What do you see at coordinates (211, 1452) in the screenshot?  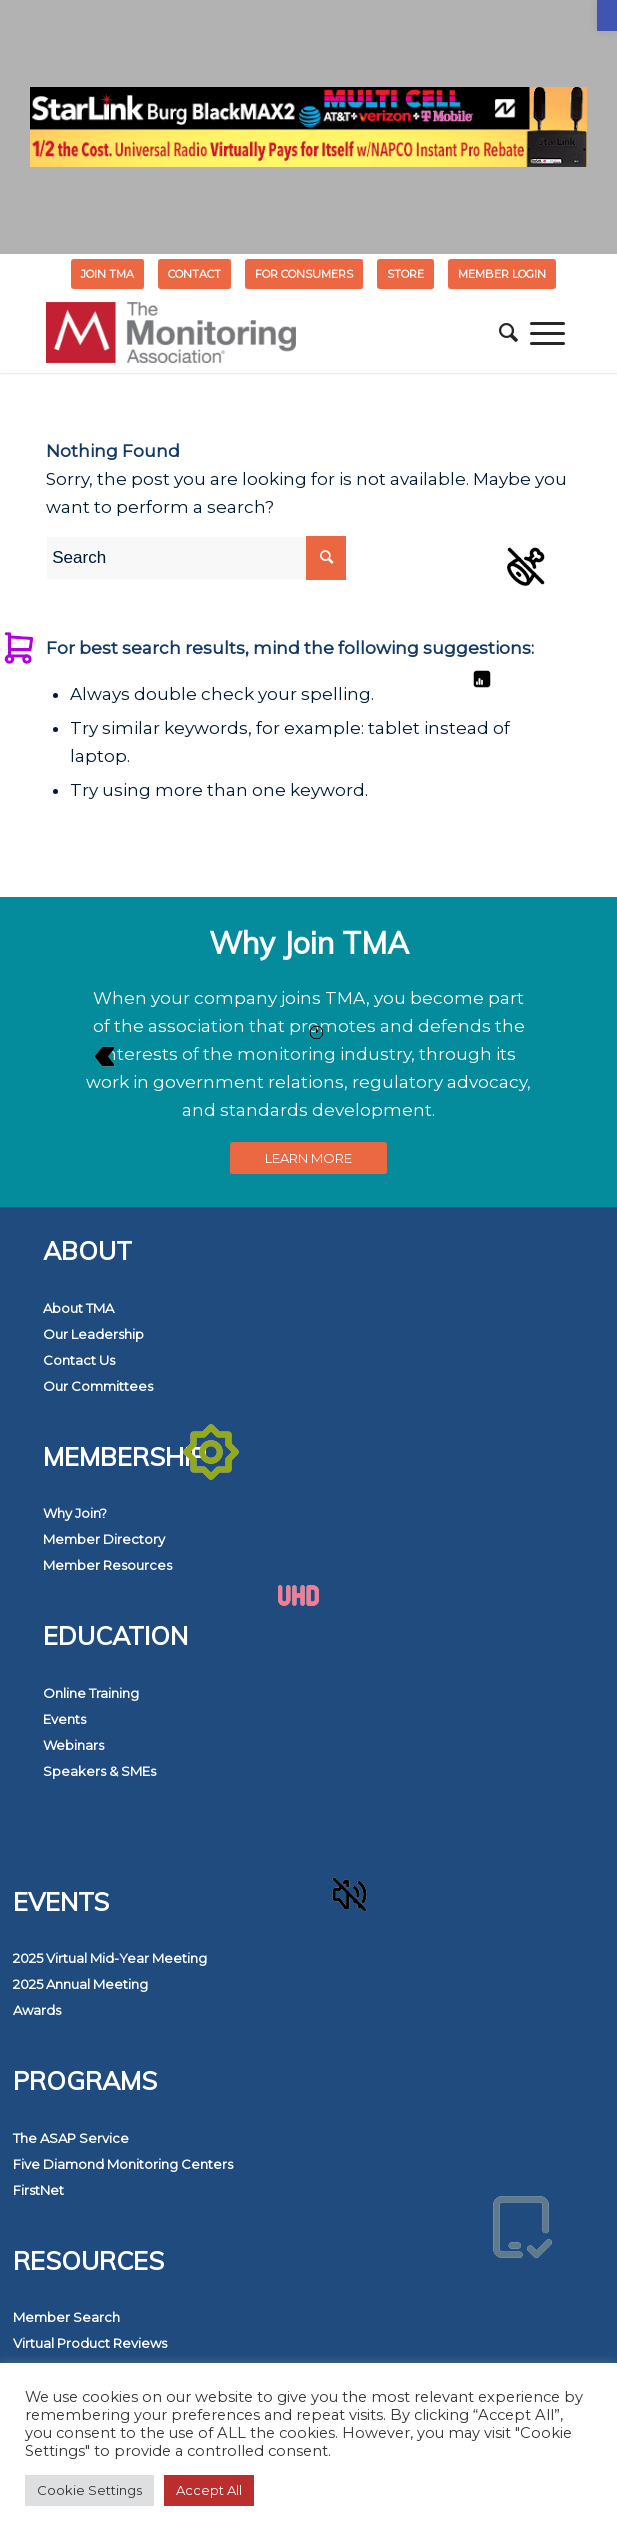 I see `adjust screen brightness settings` at bounding box center [211, 1452].